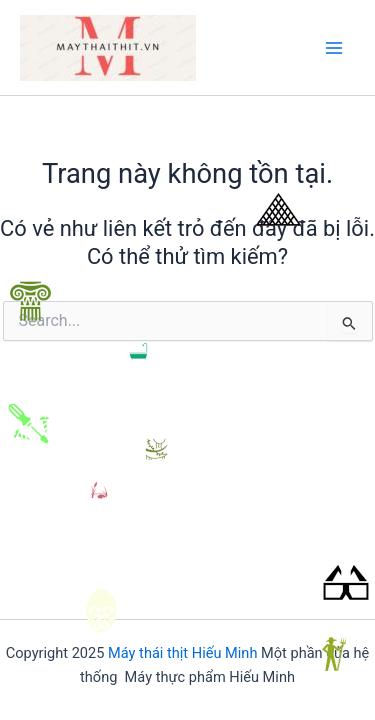 This screenshot has height=720, width=375. What do you see at coordinates (156, 449) in the screenshot?
I see `nature or plant-themed game element` at bounding box center [156, 449].